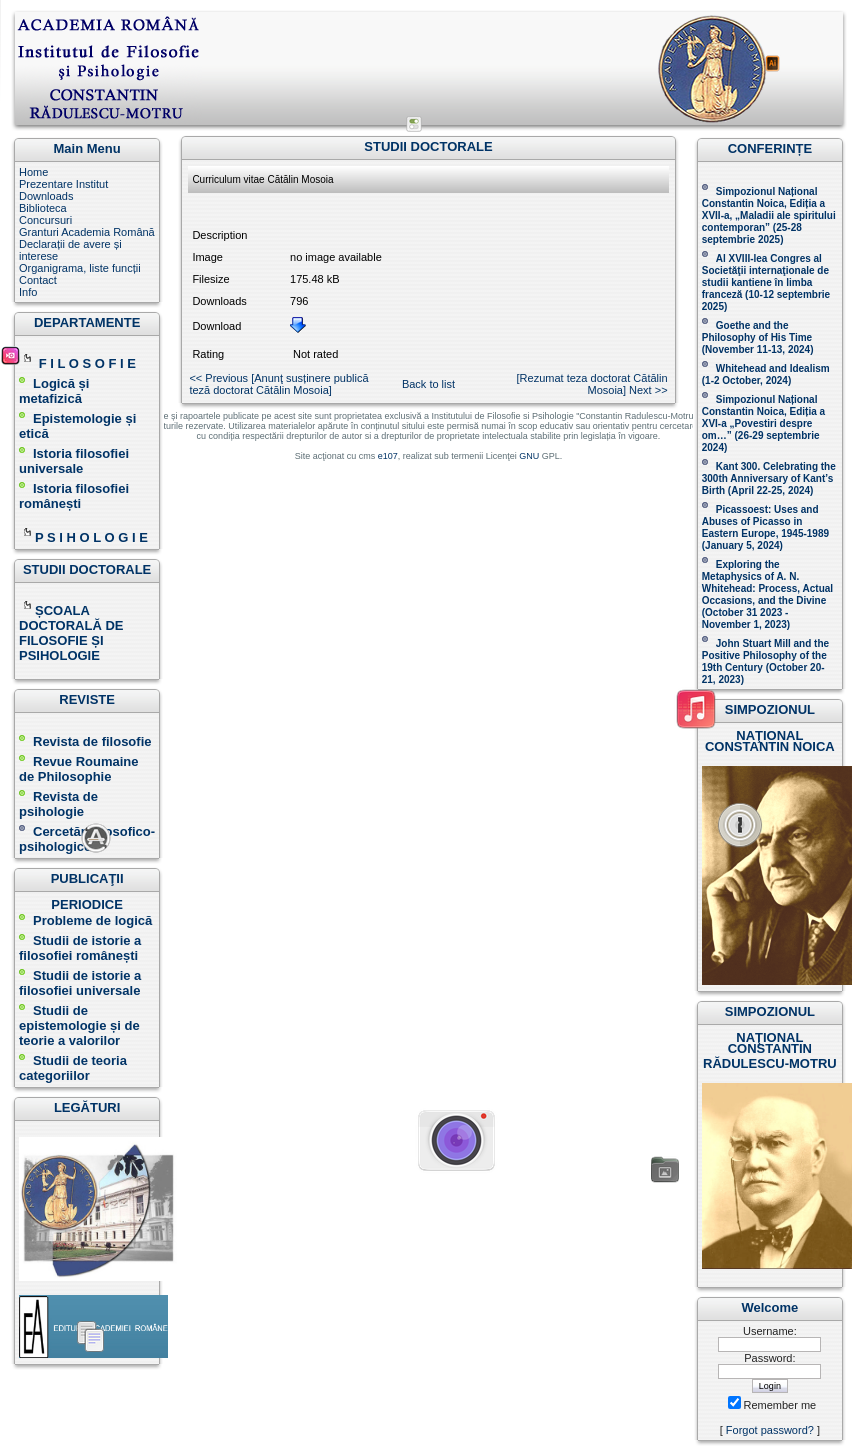 The width and height of the screenshot is (857, 1448). Describe the element at coordinates (740, 825) in the screenshot. I see `open the passwords app` at that location.